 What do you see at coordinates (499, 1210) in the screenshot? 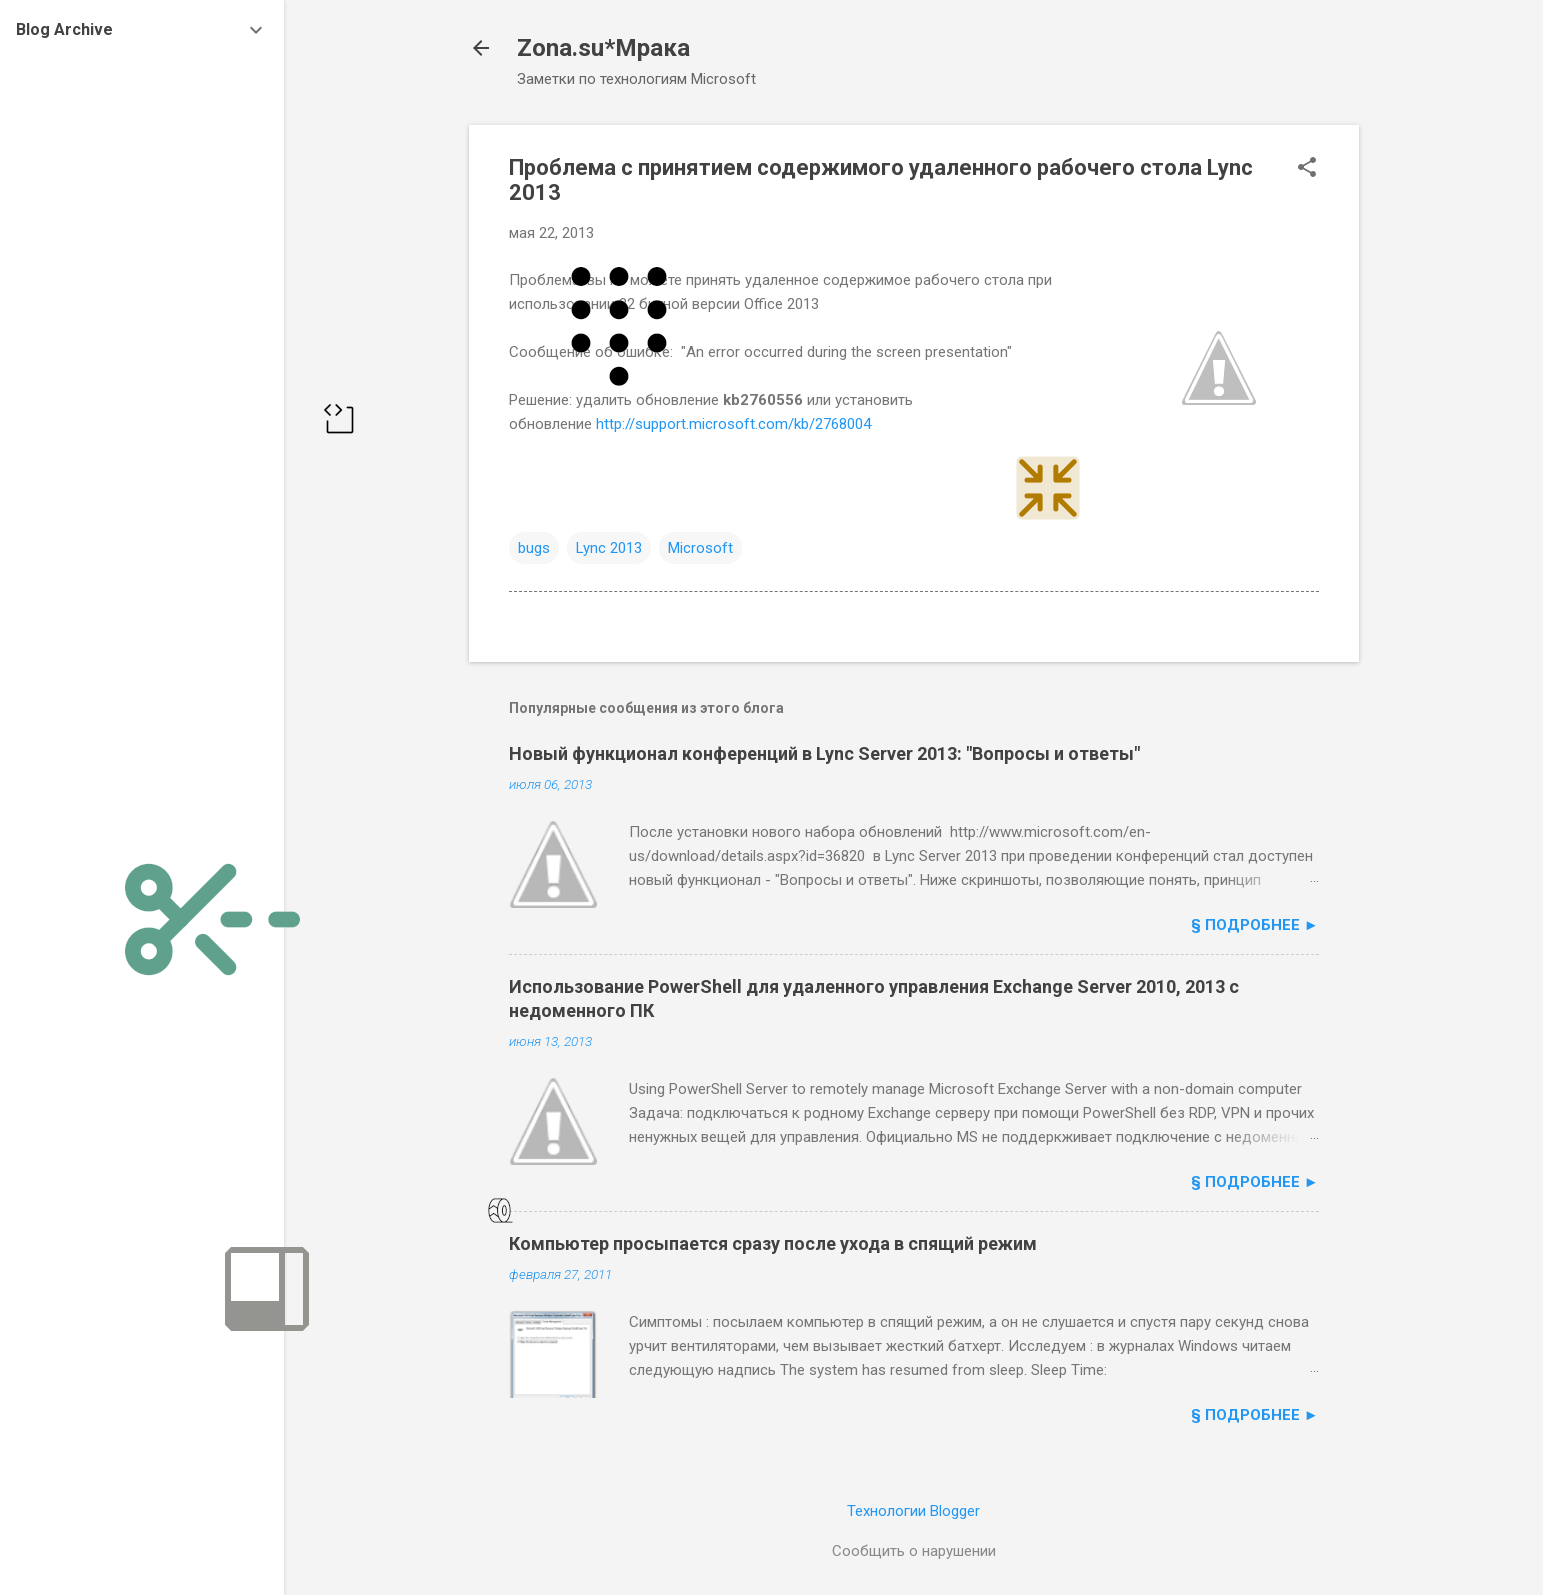
I see `view tire information or status` at bounding box center [499, 1210].